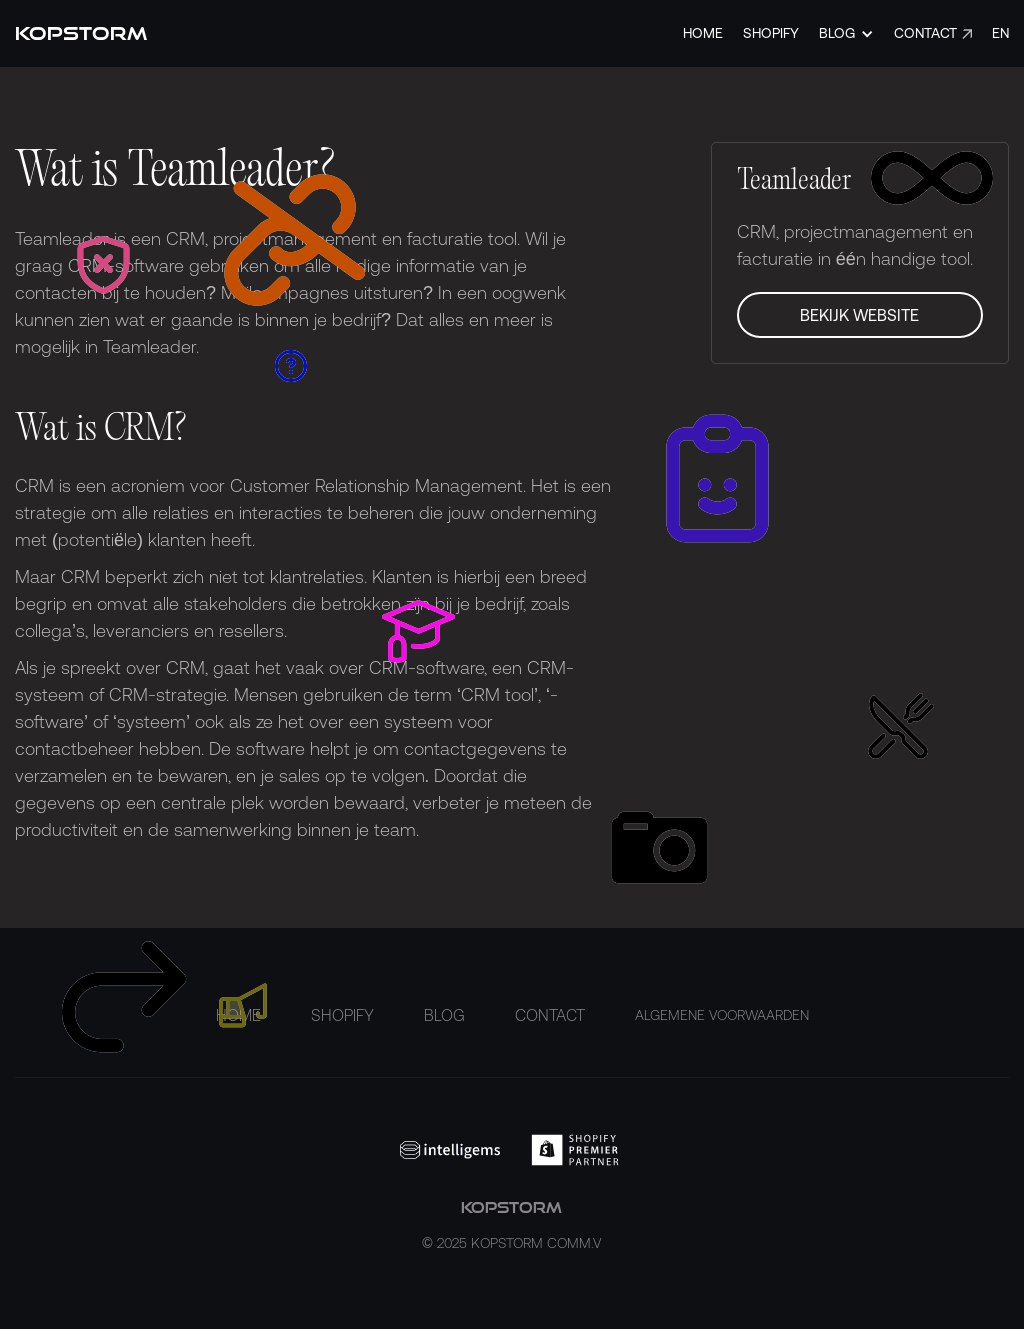  What do you see at coordinates (124, 999) in the screenshot?
I see `redo the last undone action` at bounding box center [124, 999].